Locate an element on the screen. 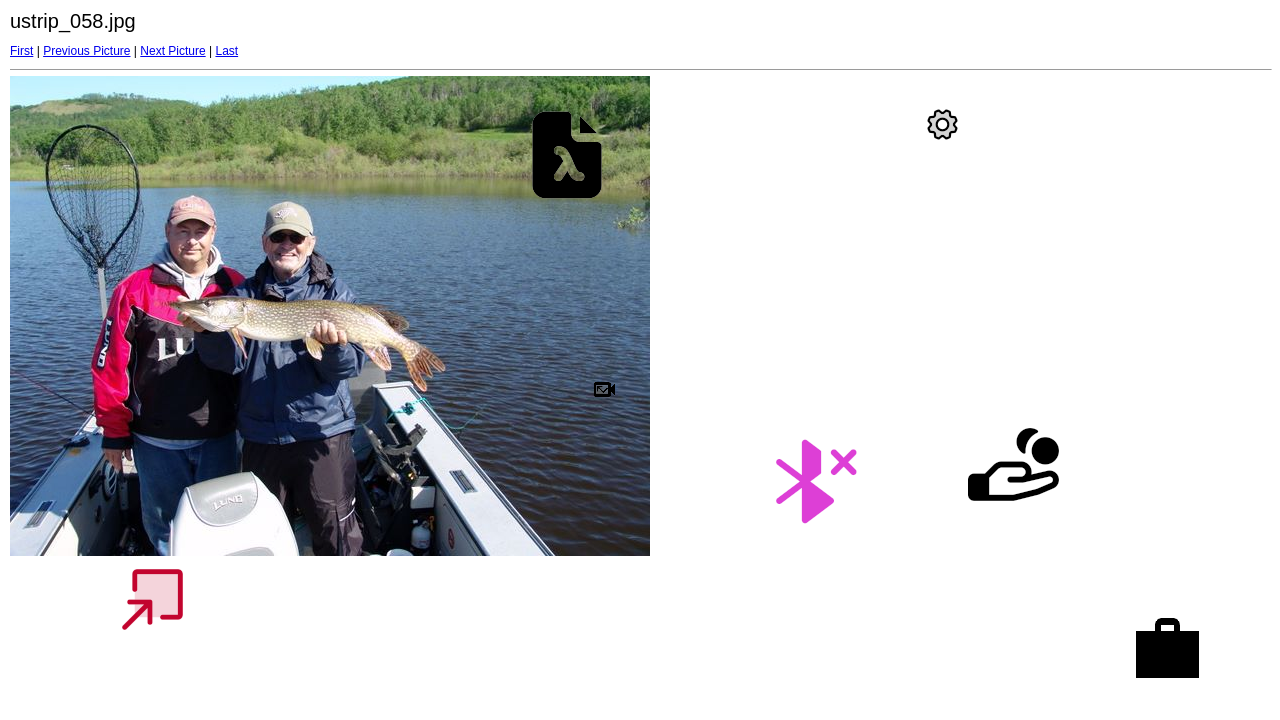 This screenshot has width=1280, height=720. open a lambda function file is located at coordinates (567, 155).